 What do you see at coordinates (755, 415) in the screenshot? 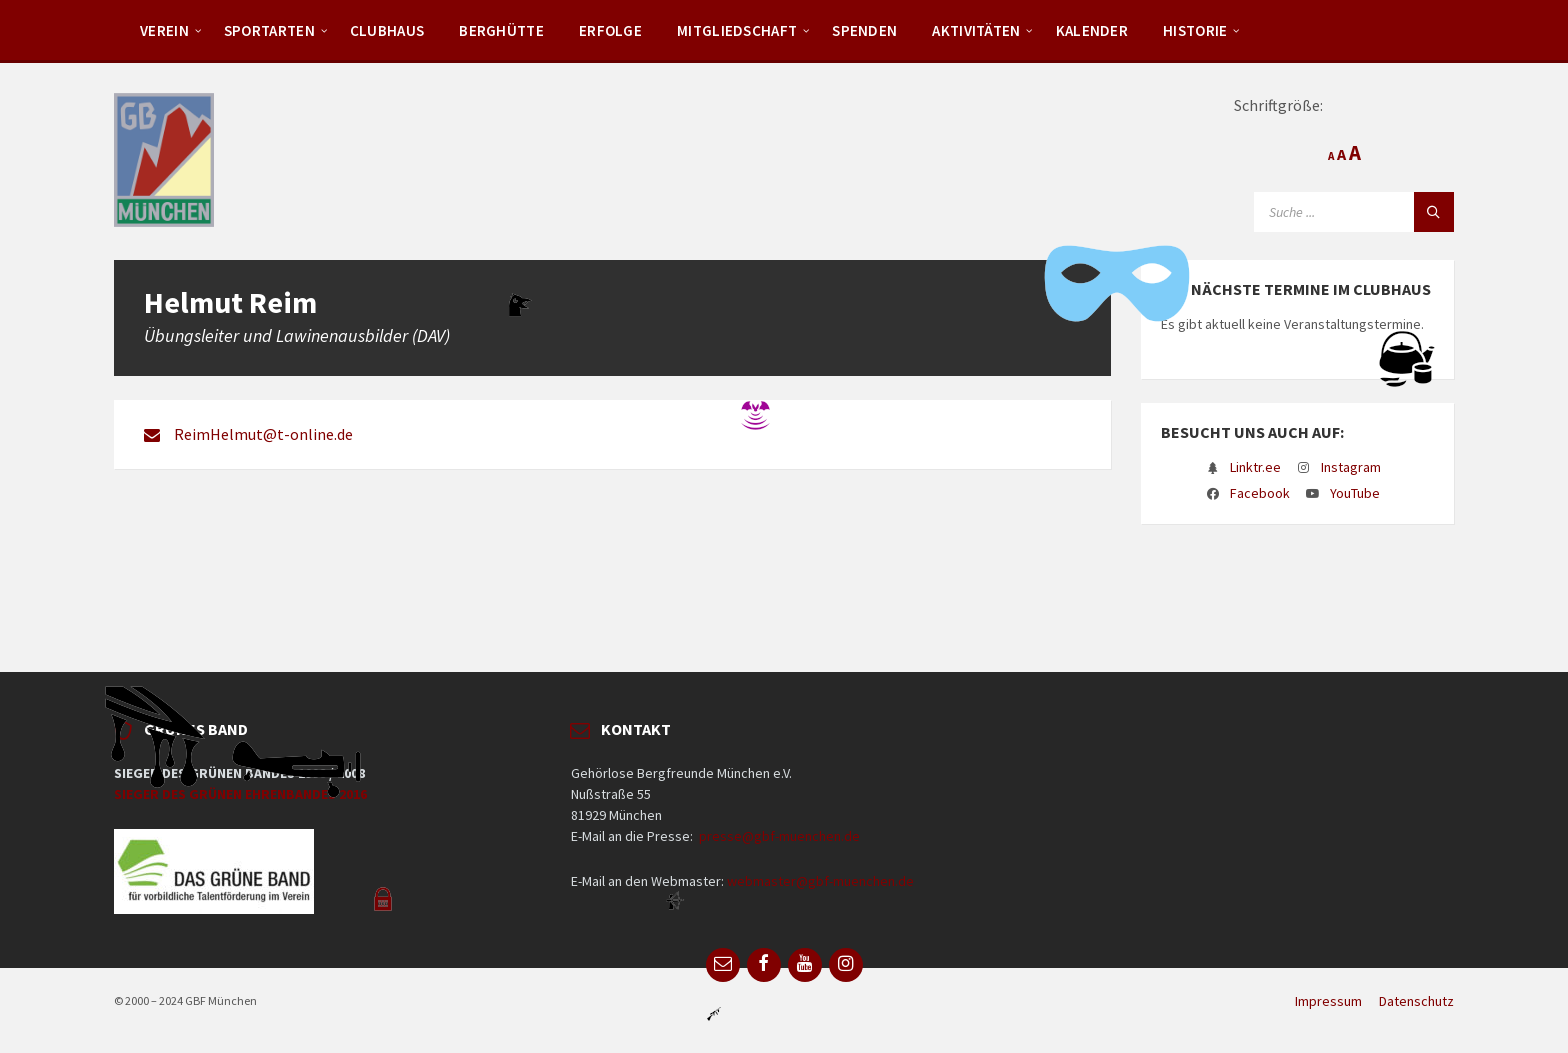
I see `activate sonic attack ability` at bounding box center [755, 415].